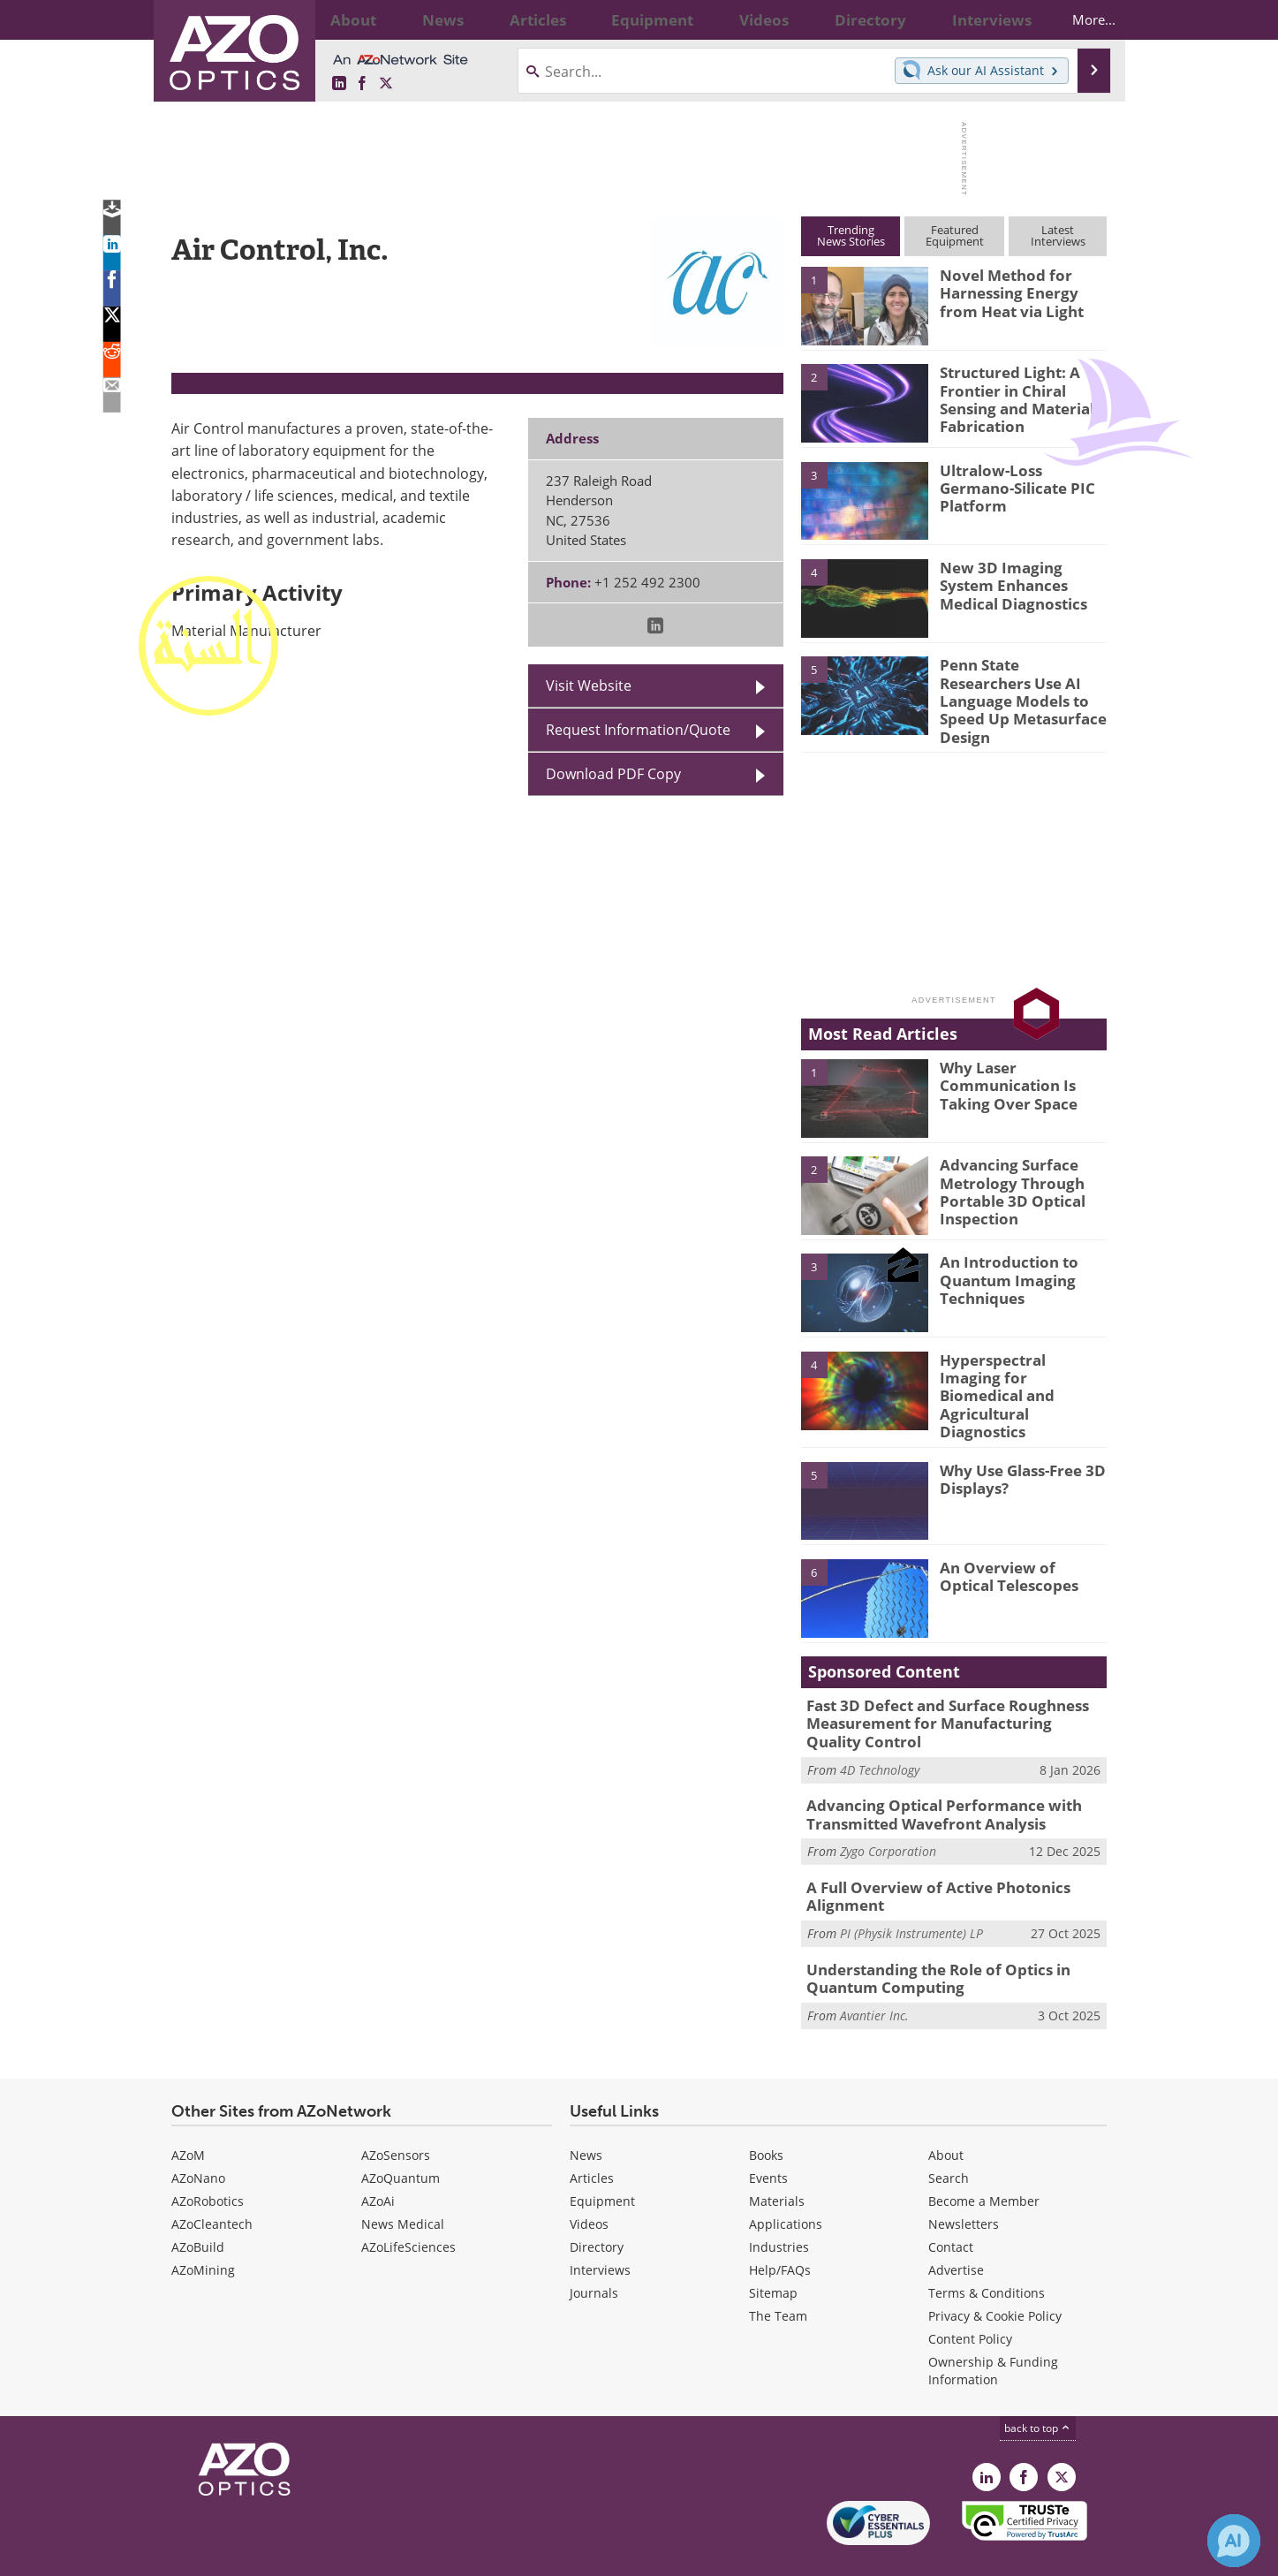  What do you see at coordinates (208, 642) in the screenshot?
I see `US Sunnah Foundation logo` at bounding box center [208, 642].